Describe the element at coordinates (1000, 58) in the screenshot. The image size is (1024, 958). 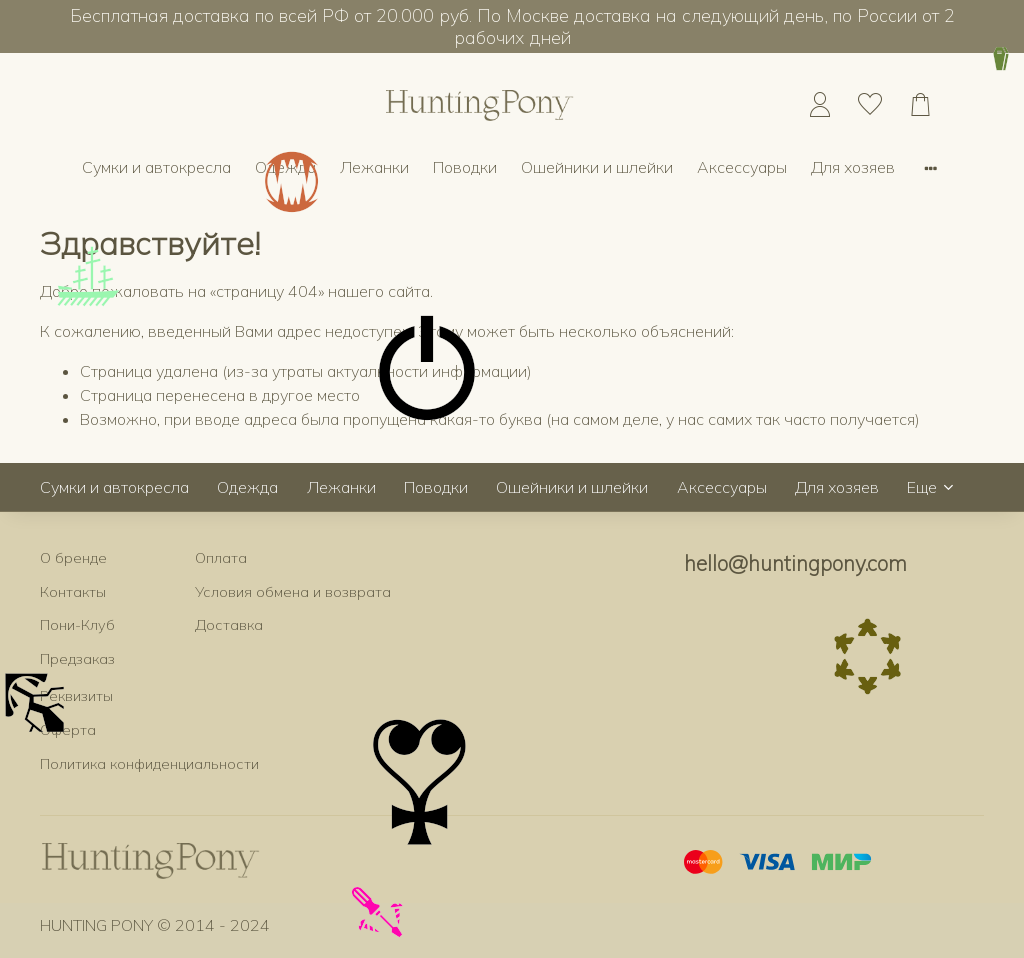
I see `indicates death or game over state` at that location.